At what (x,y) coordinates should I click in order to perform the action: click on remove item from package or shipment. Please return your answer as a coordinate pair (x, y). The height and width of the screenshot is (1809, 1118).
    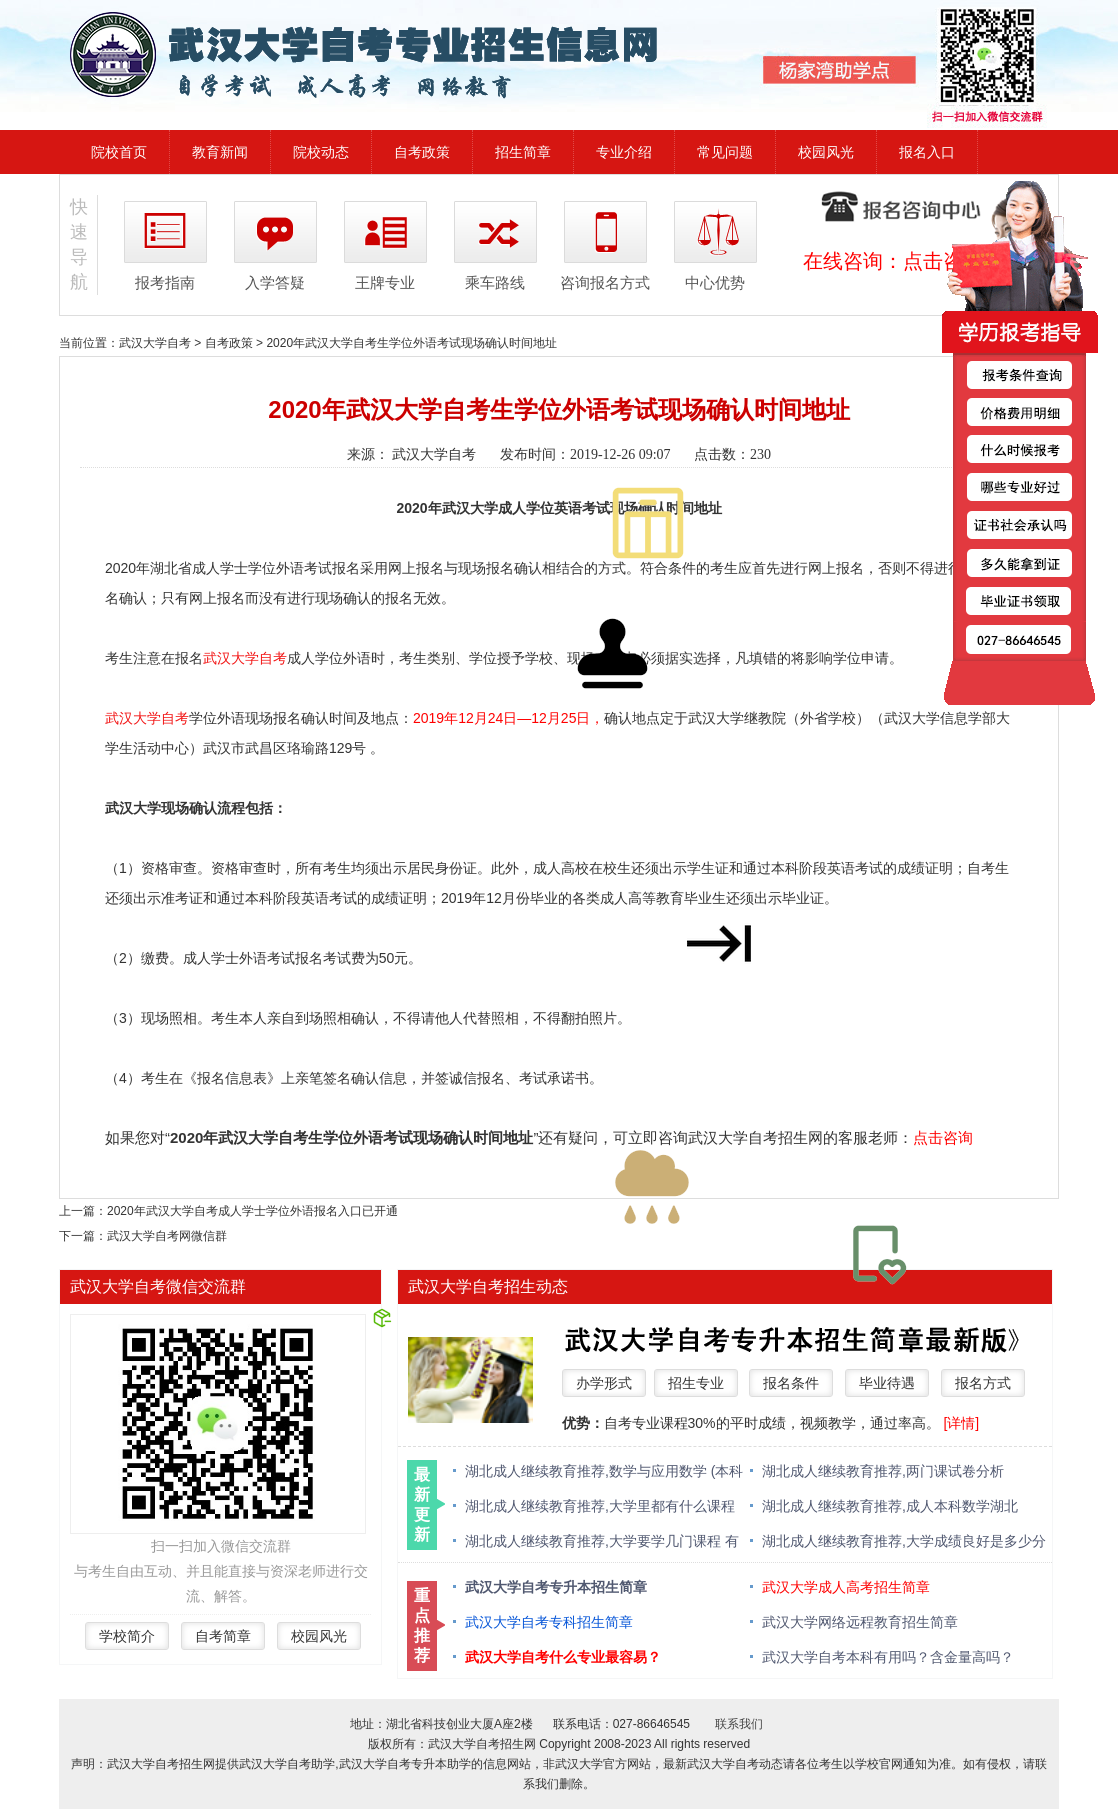
    Looking at the image, I should click on (382, 1318).